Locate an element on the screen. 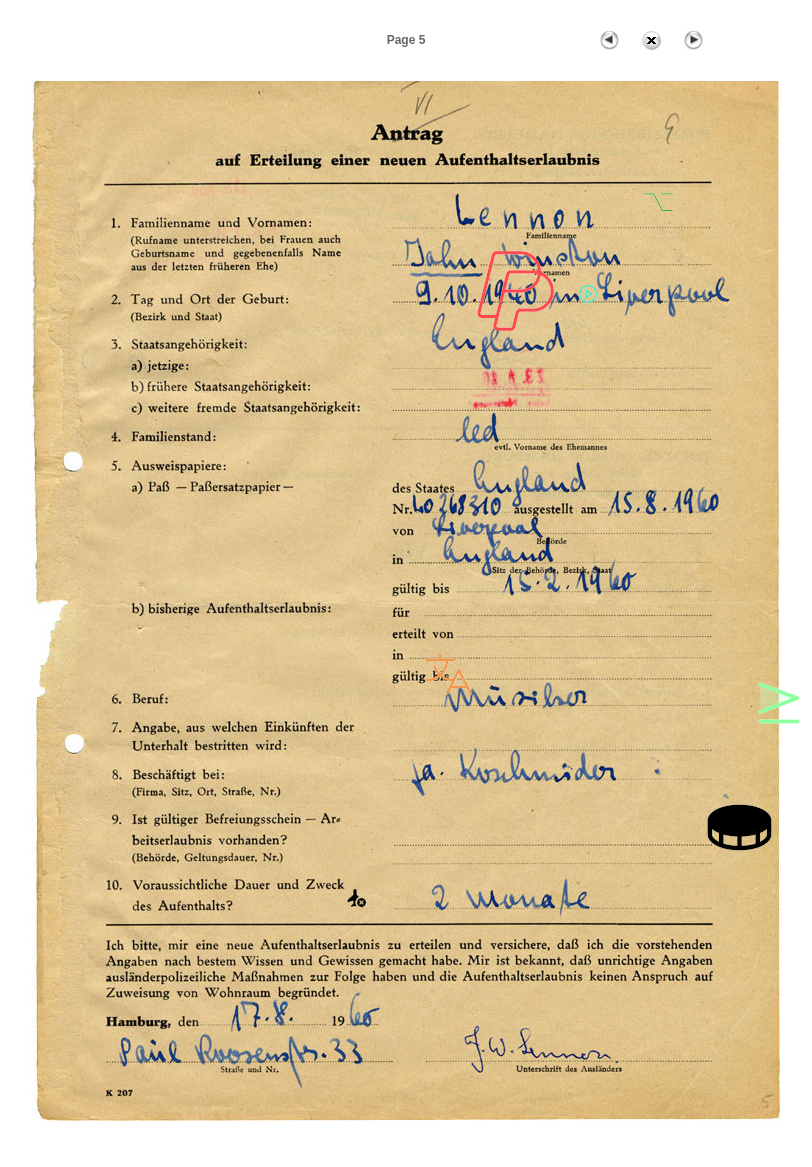 The height and width of the screenshot is (1167, 812). keyboard option/alt key symbol is located at coordinates (658, 201).